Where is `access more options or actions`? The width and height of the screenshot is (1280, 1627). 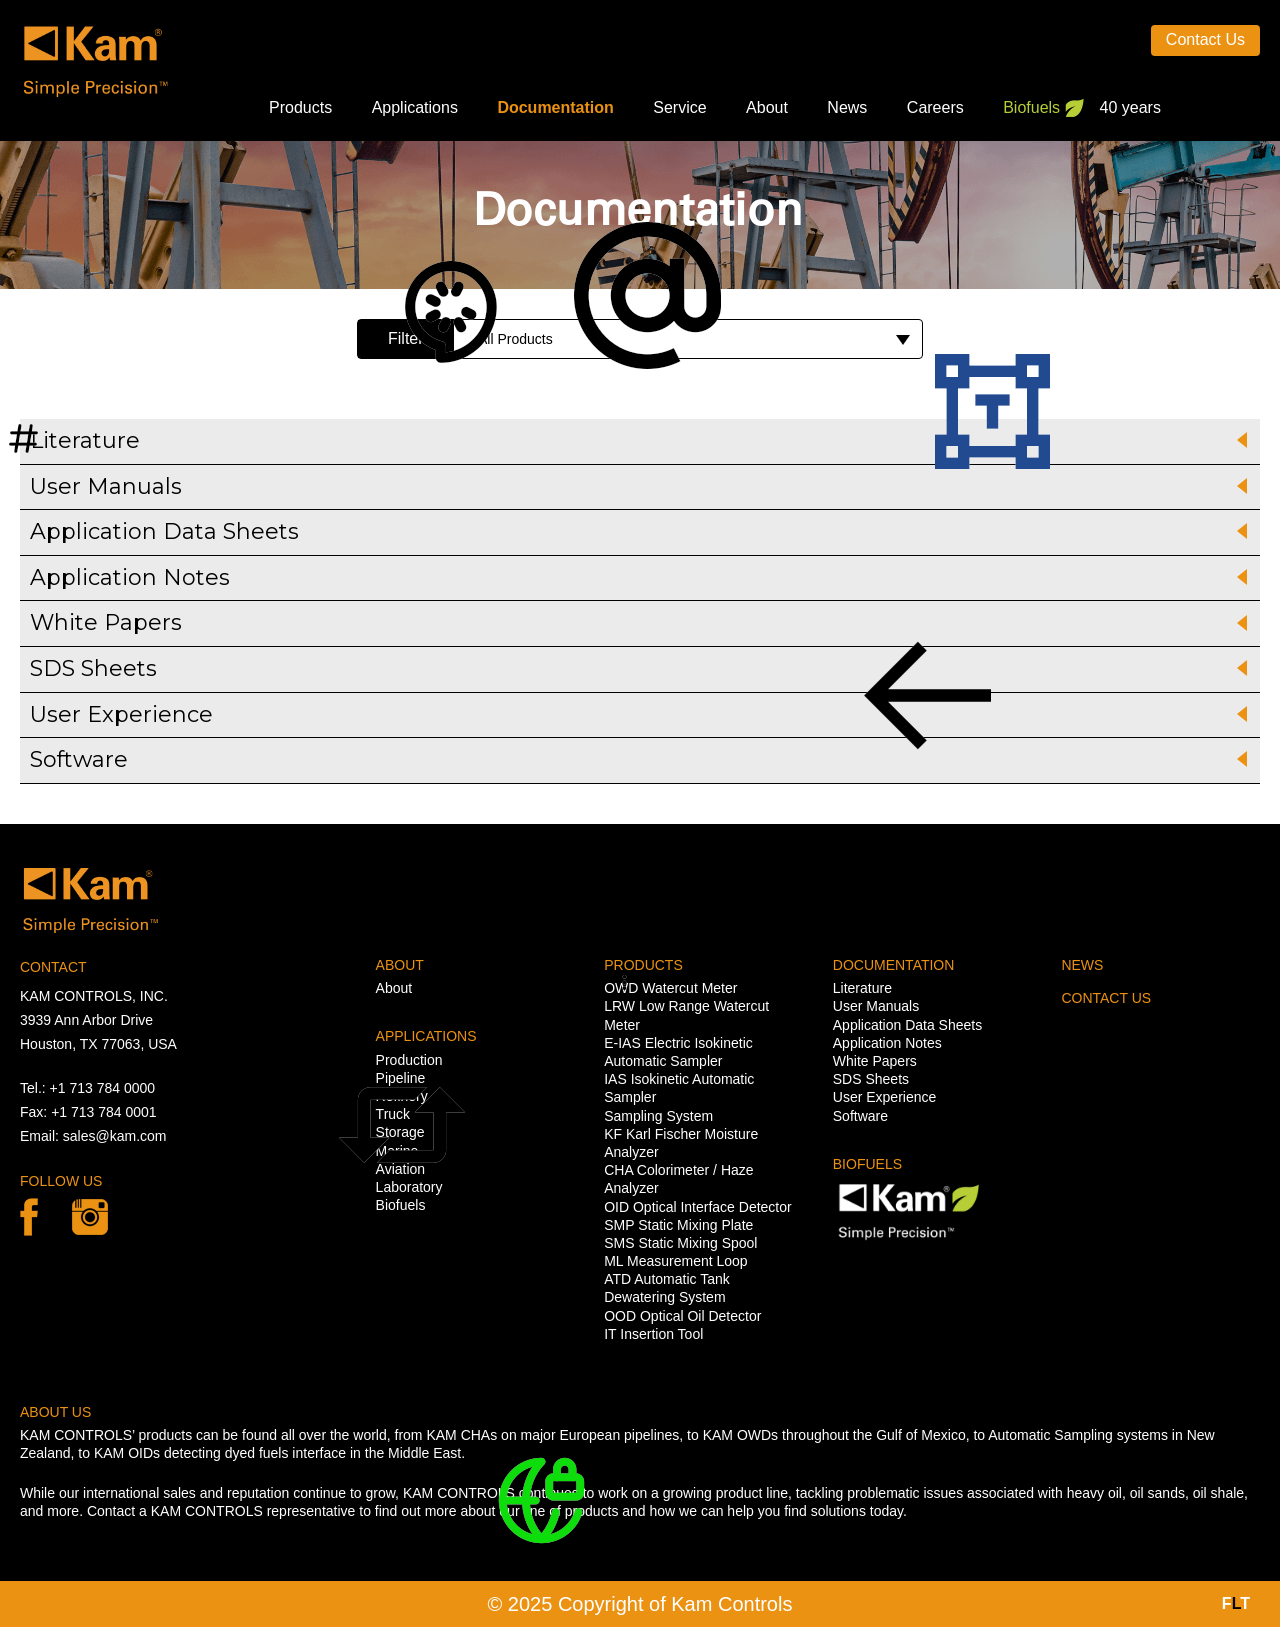
access more options or actions is located at coordinates (624, 982).